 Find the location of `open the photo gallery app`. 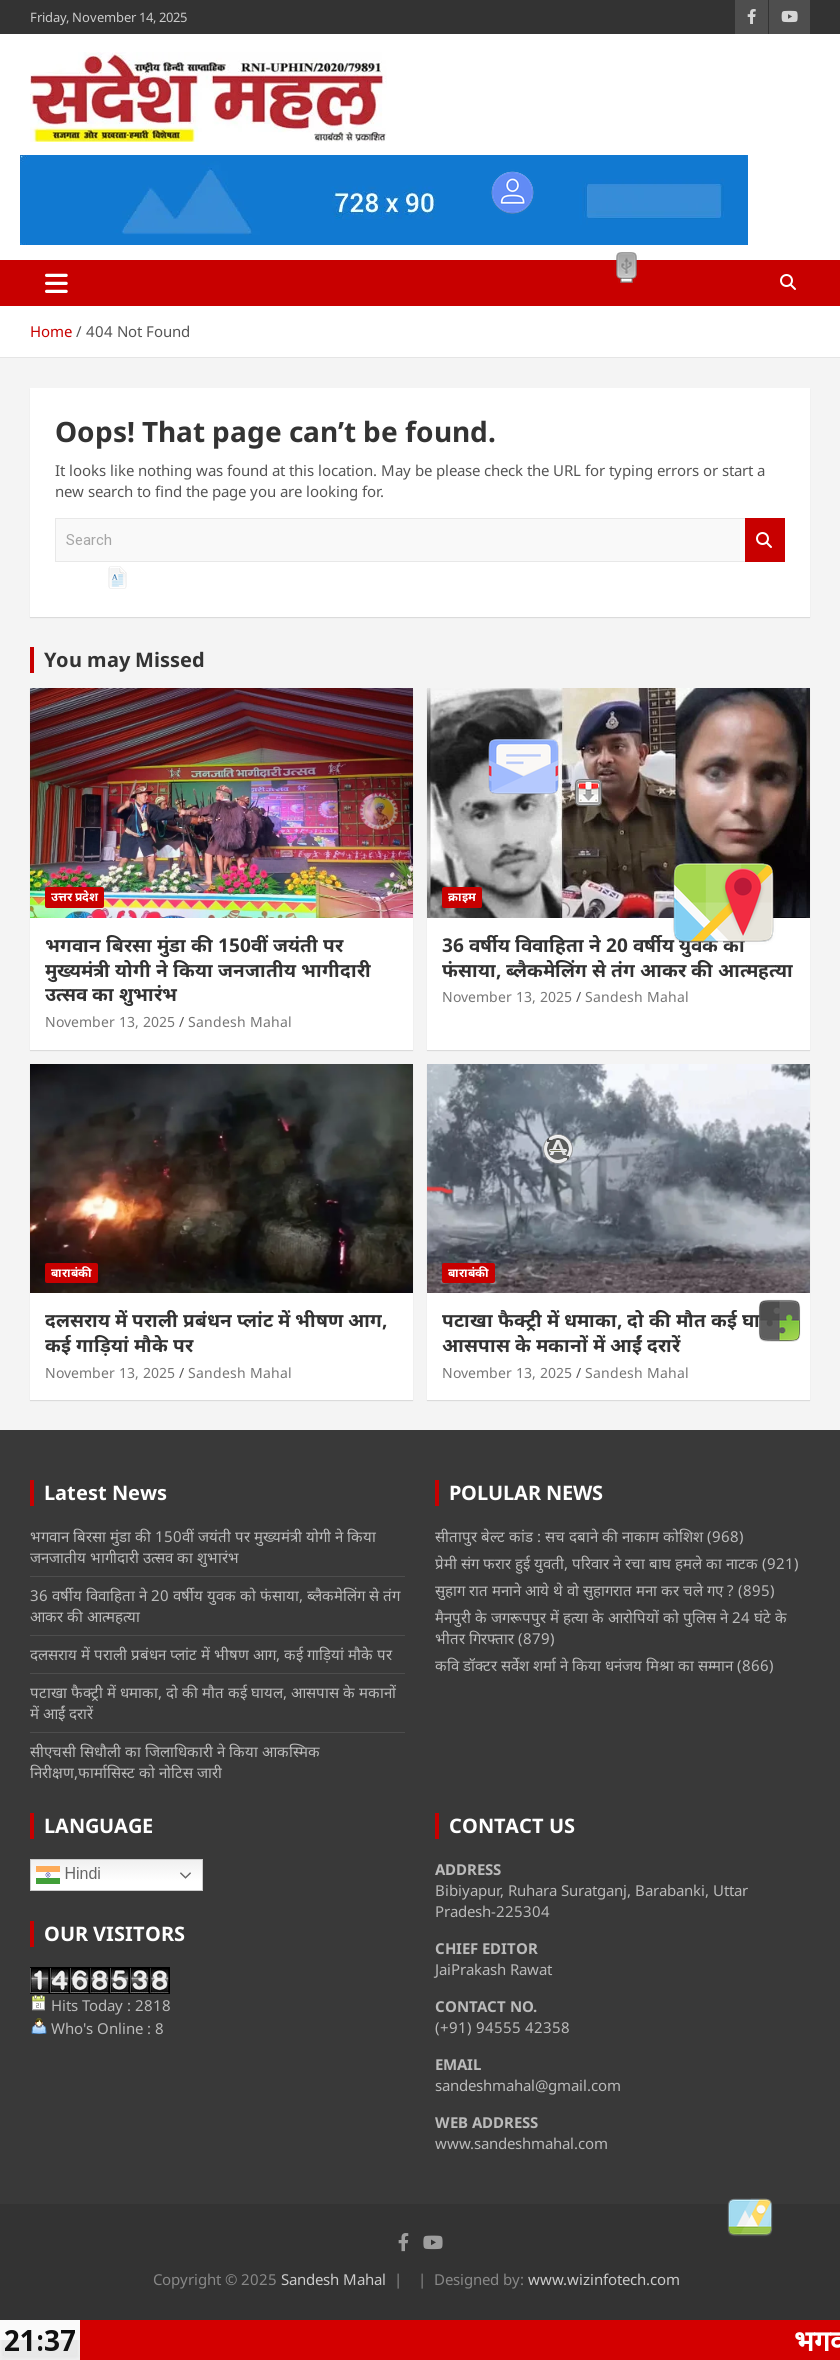

open the photo gallery app is located at coordinates (750, 2217).